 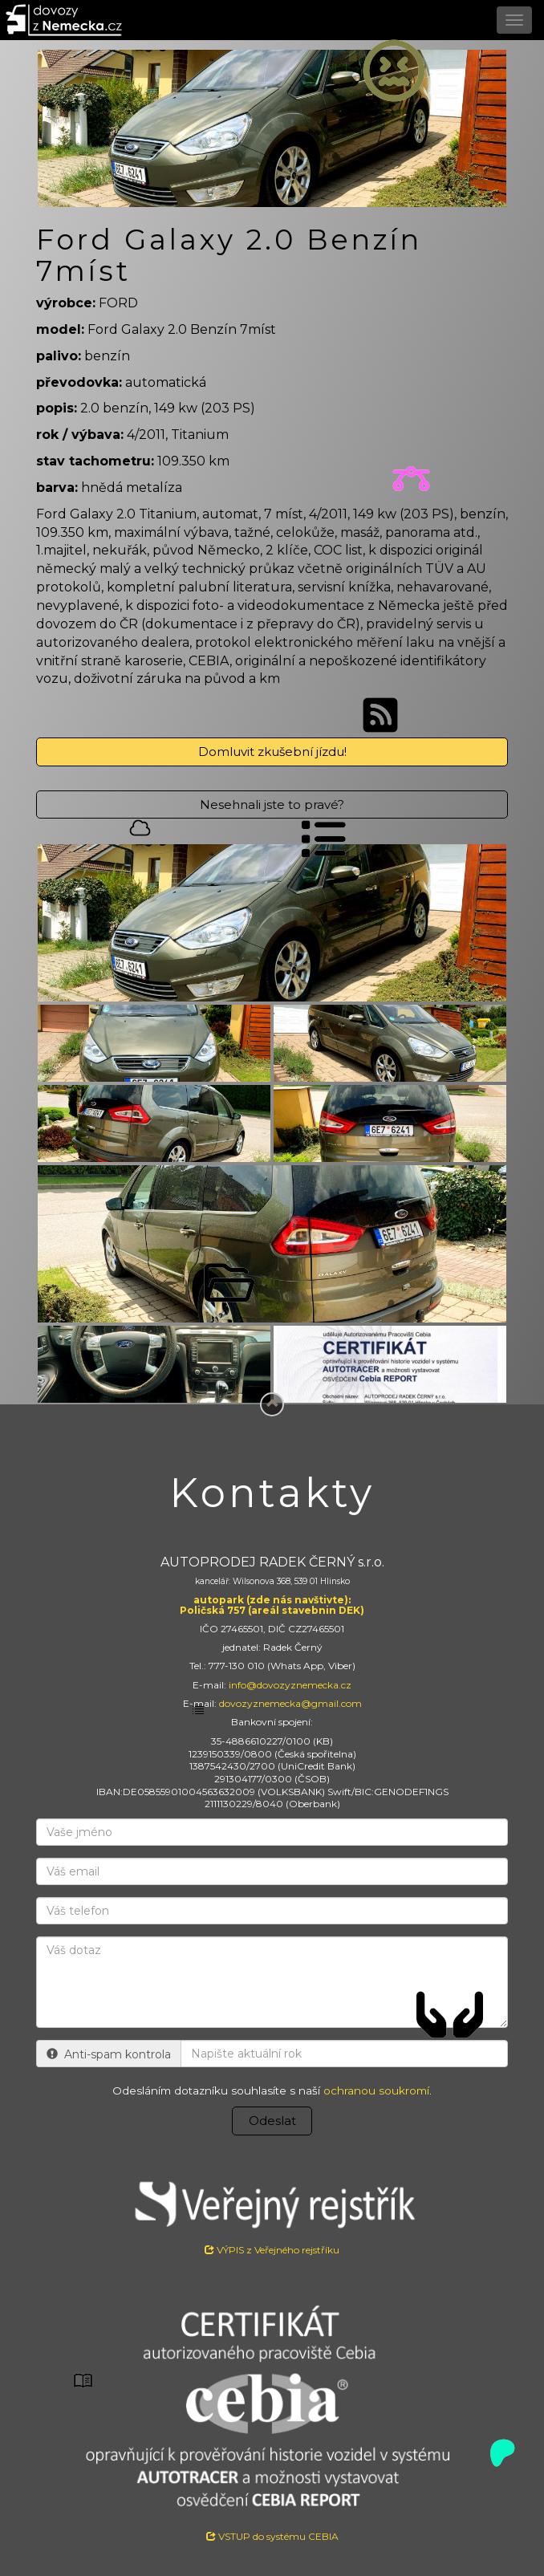 I want to click on open menu or documentation, so click(x=83, y=2379).